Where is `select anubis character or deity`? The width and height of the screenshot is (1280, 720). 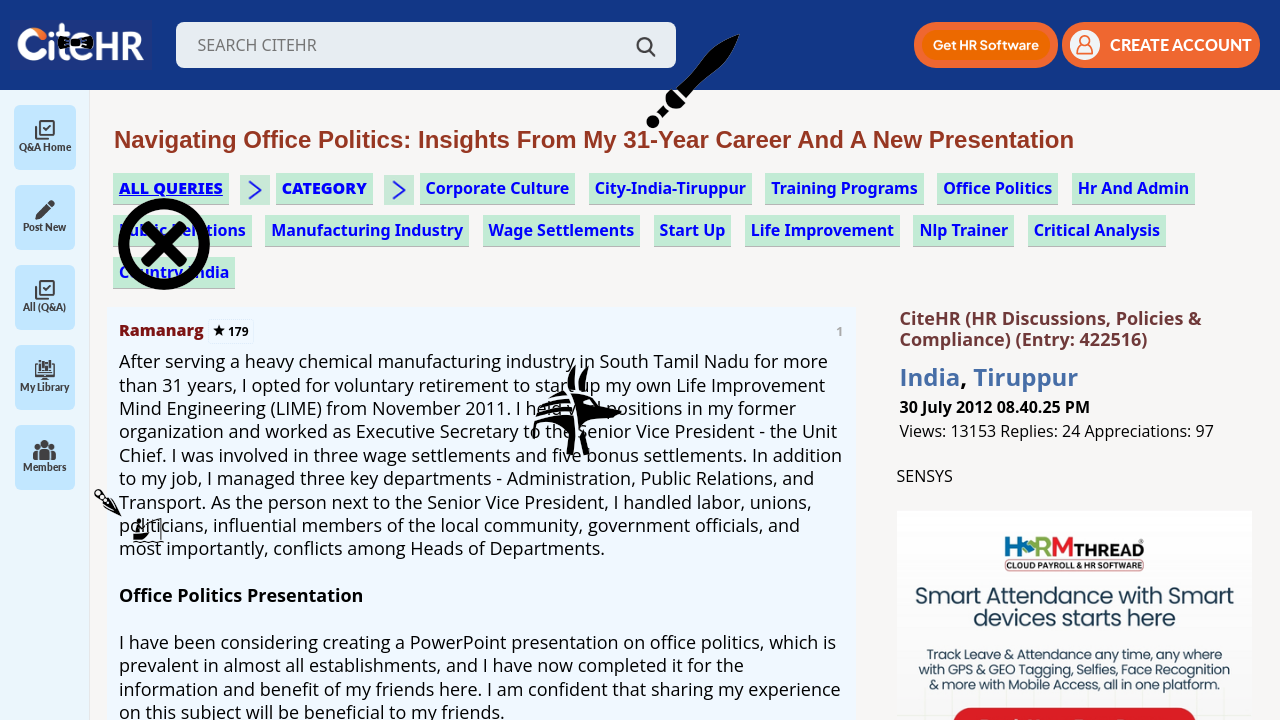
select anubis character or deity is located at coordinates (577, 410).